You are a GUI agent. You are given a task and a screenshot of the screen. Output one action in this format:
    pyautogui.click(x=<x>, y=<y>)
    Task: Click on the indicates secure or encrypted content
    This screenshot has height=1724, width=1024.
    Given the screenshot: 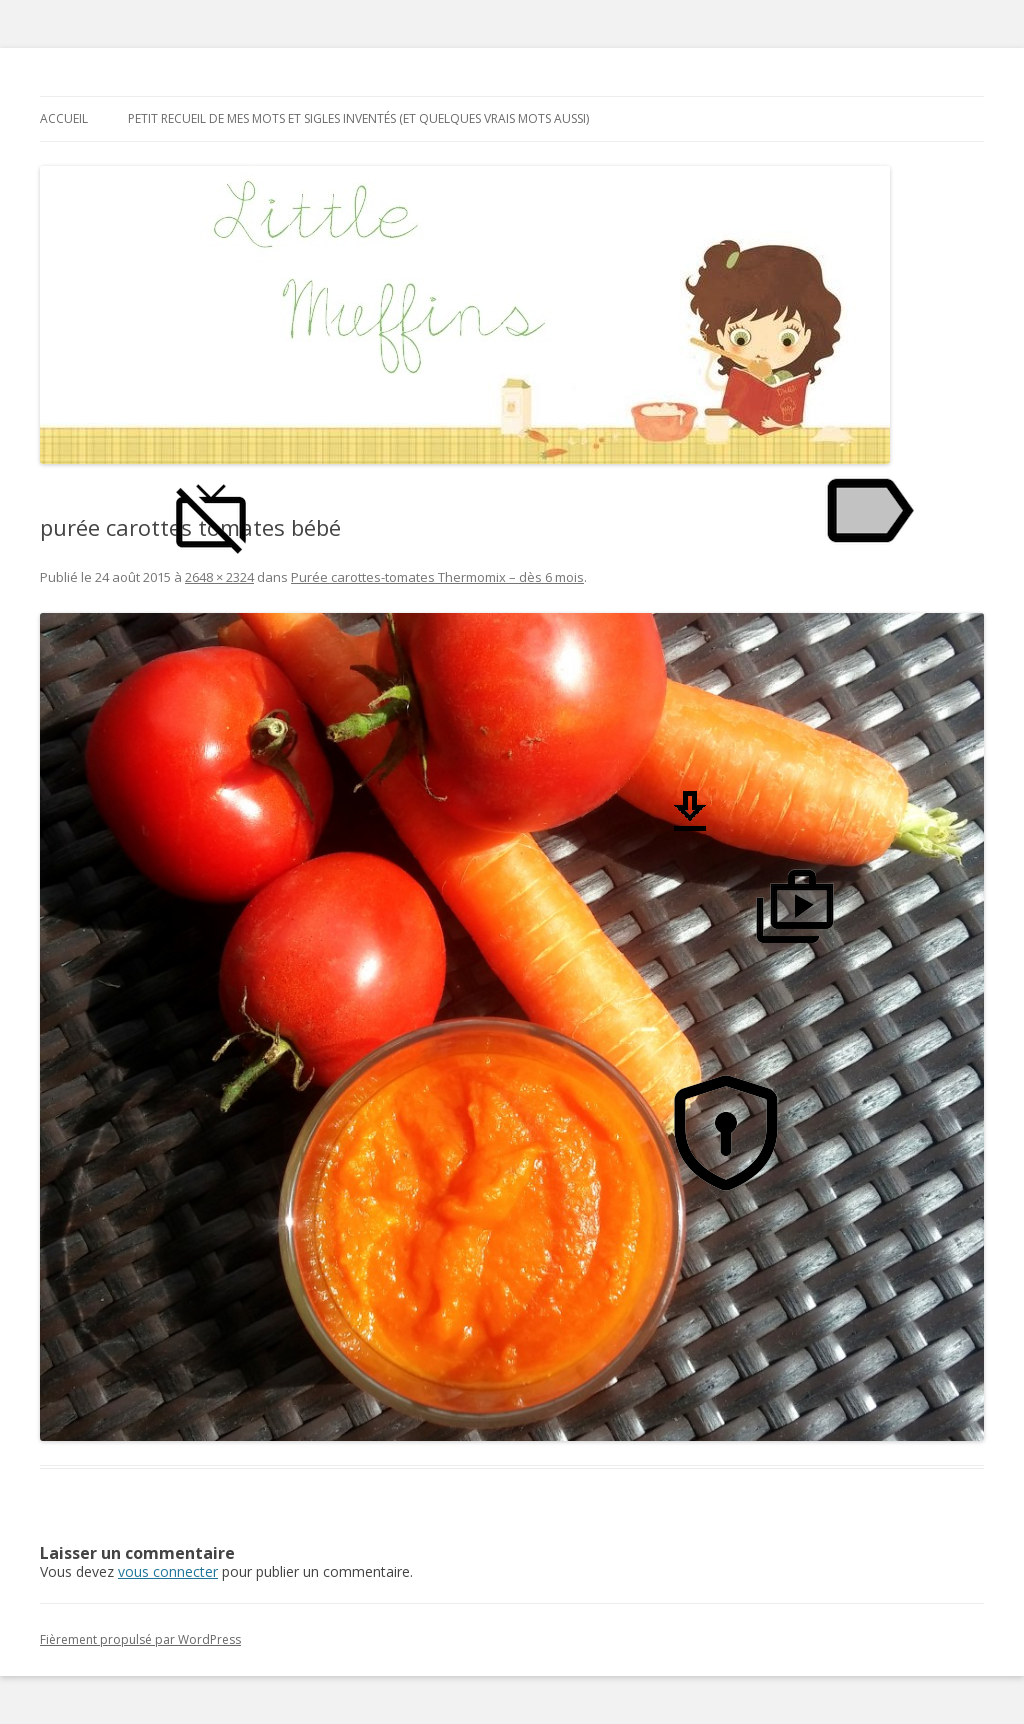 What is the action you would take?
    pyautogui.click(x=726, y=1134)
    